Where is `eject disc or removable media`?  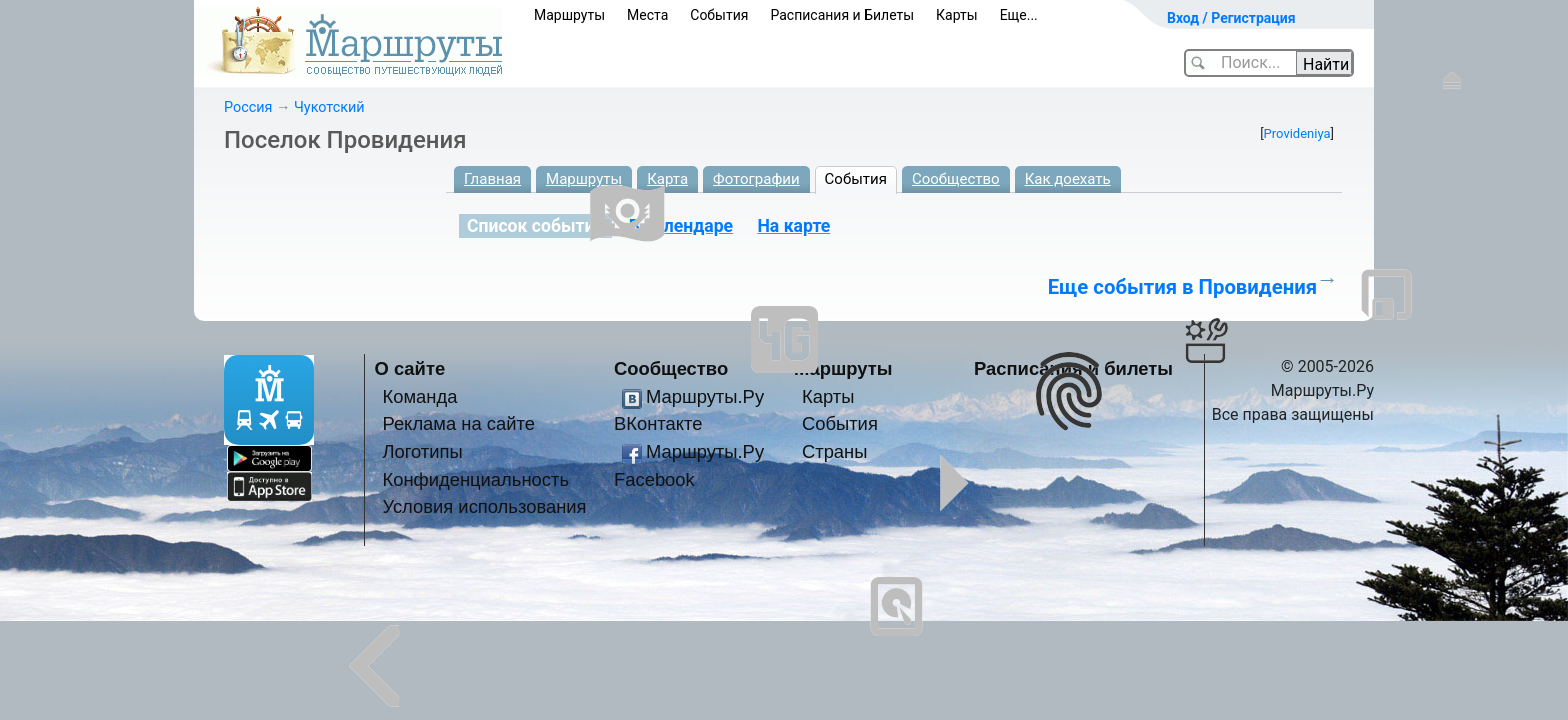 eject disc or removable media is located at coordinates (1452, 81).